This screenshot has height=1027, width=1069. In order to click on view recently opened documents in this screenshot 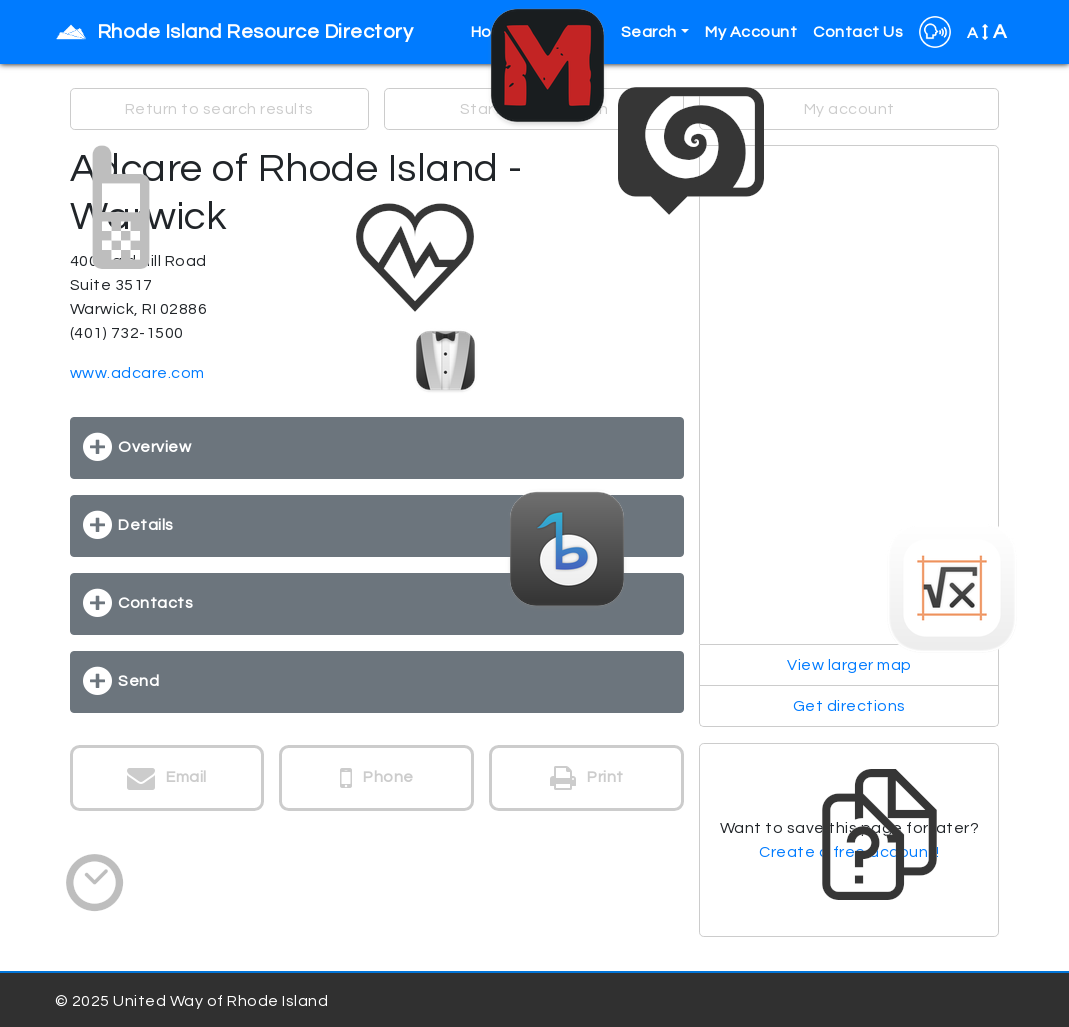, I will do `click(96, 884)`.